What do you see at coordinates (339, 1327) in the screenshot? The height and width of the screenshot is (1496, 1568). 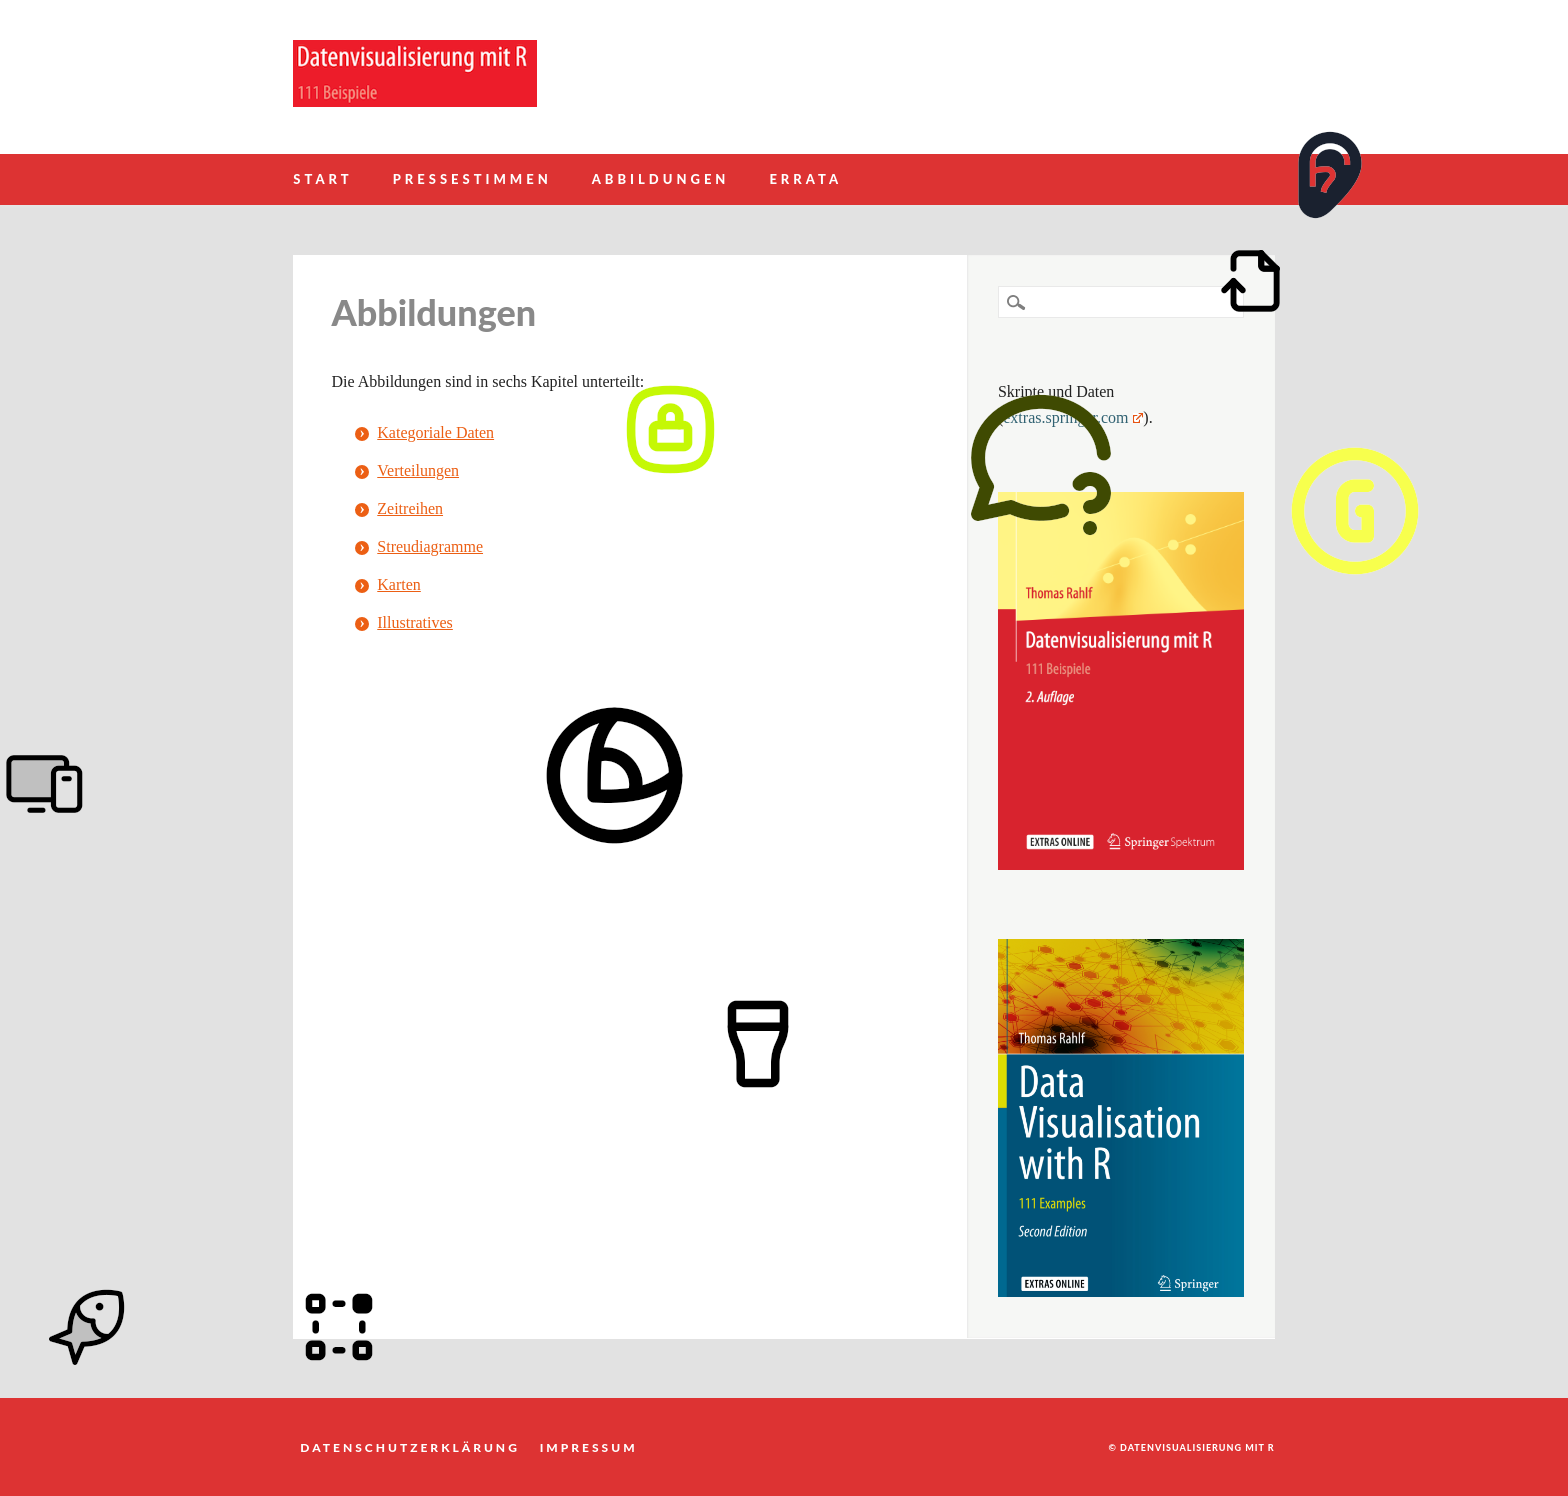 I see `set transform anchor to top-right corner` at bounding box center [339, 1327].